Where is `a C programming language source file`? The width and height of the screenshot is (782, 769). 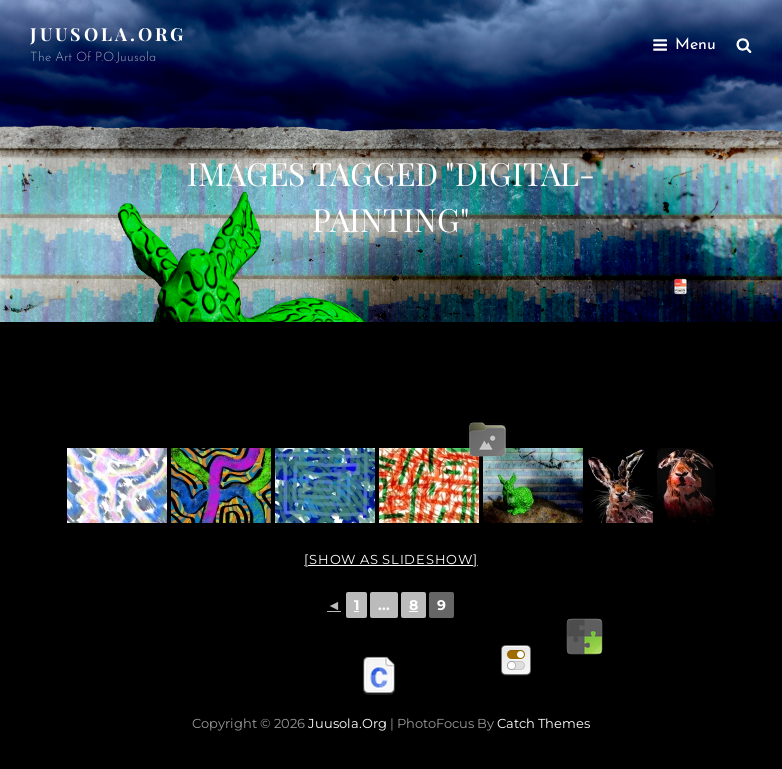
a C programming language source file is located at coordinates (379, 675).